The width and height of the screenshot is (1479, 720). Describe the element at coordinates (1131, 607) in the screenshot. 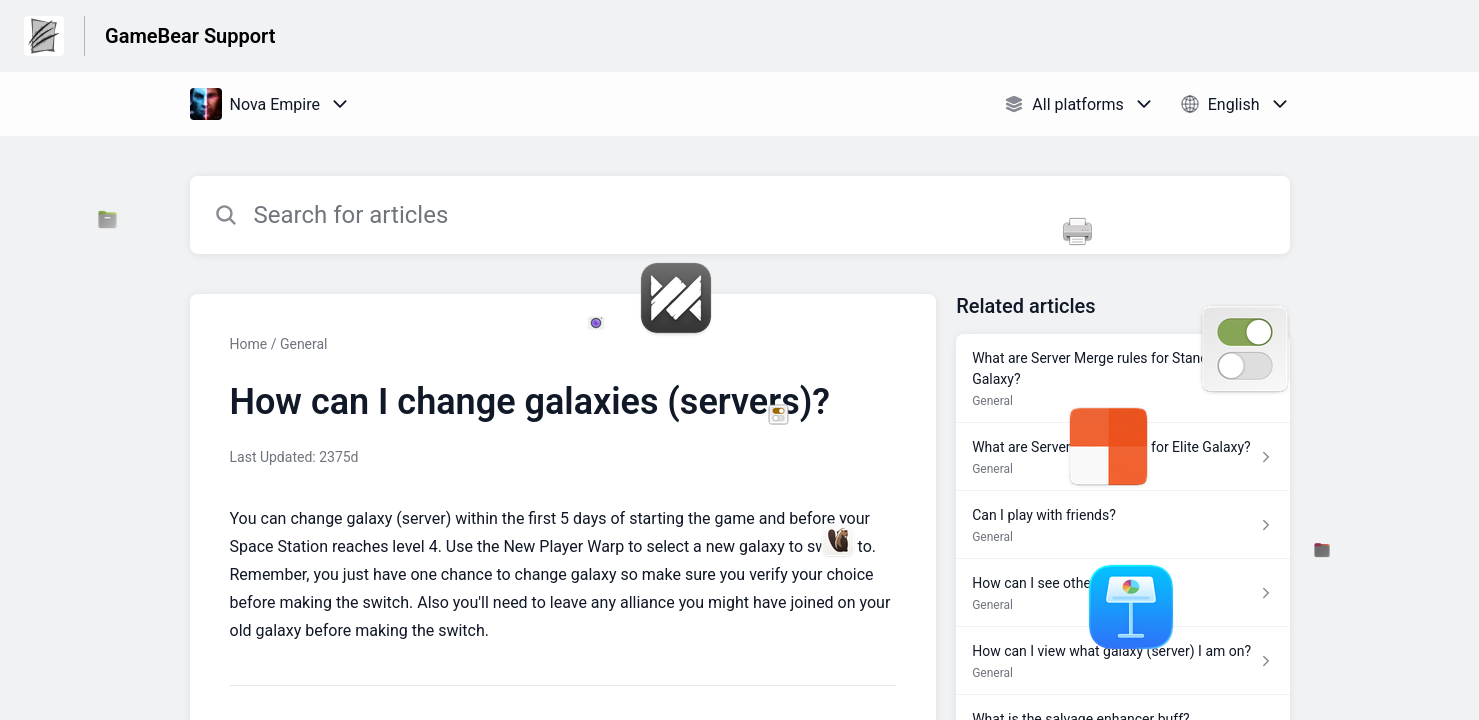

I see `open LibreOffice Writer document editor` at that location.